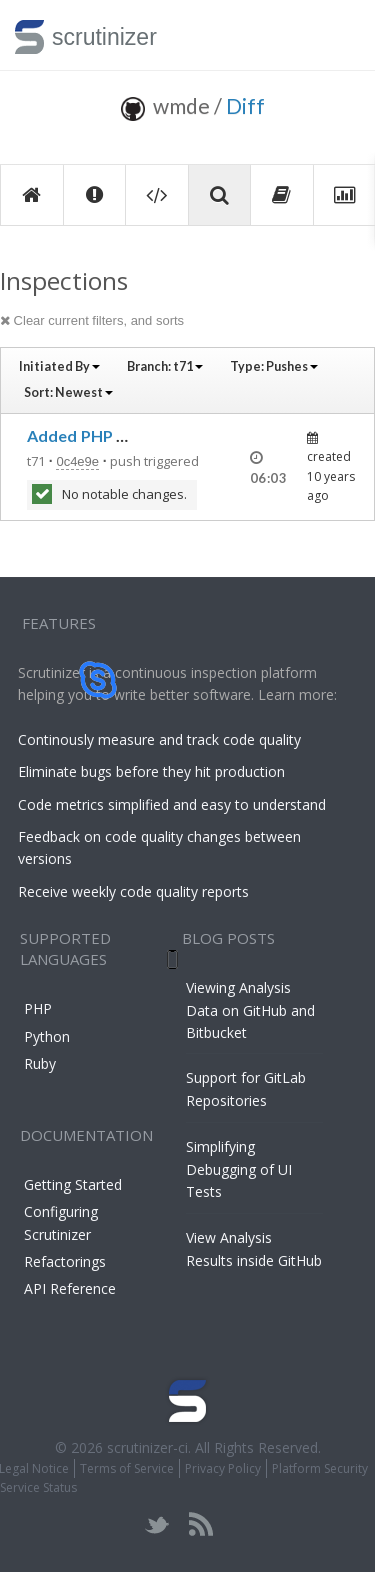 The height and width of the screenshot is (1572, 375). What do you see at coordinates (98, 680) in the screenshot?
I see `open Skype app` at bounding box center [98, 680].